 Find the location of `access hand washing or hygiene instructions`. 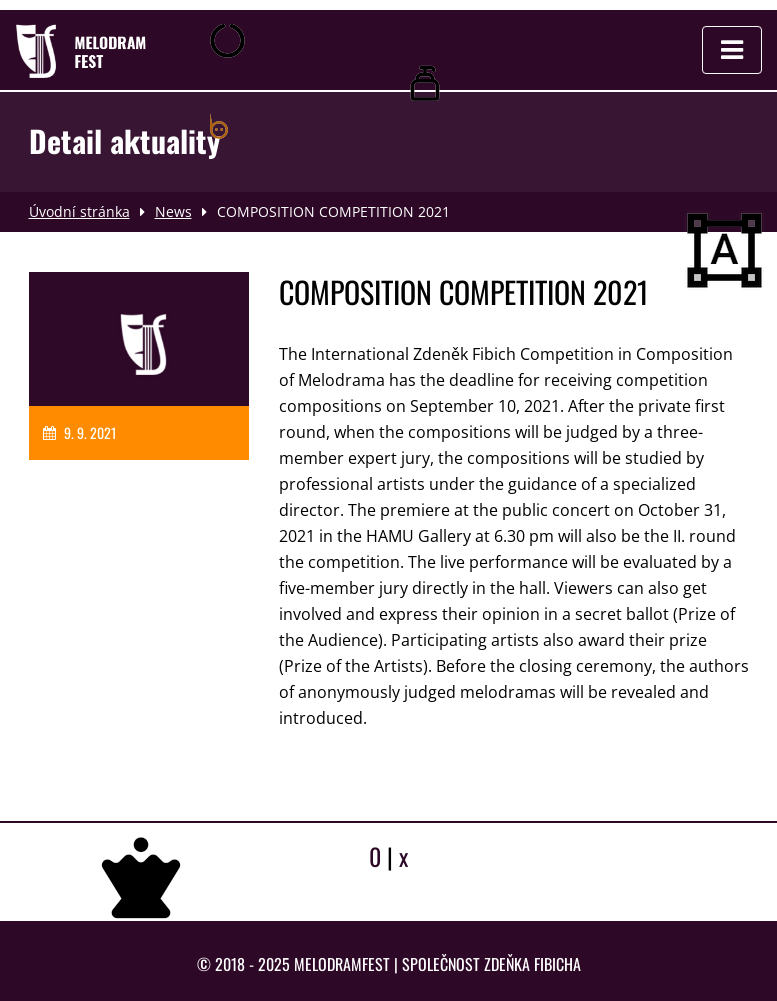

access hand washing or hygiene instructions is located at coordinates (425, 84).